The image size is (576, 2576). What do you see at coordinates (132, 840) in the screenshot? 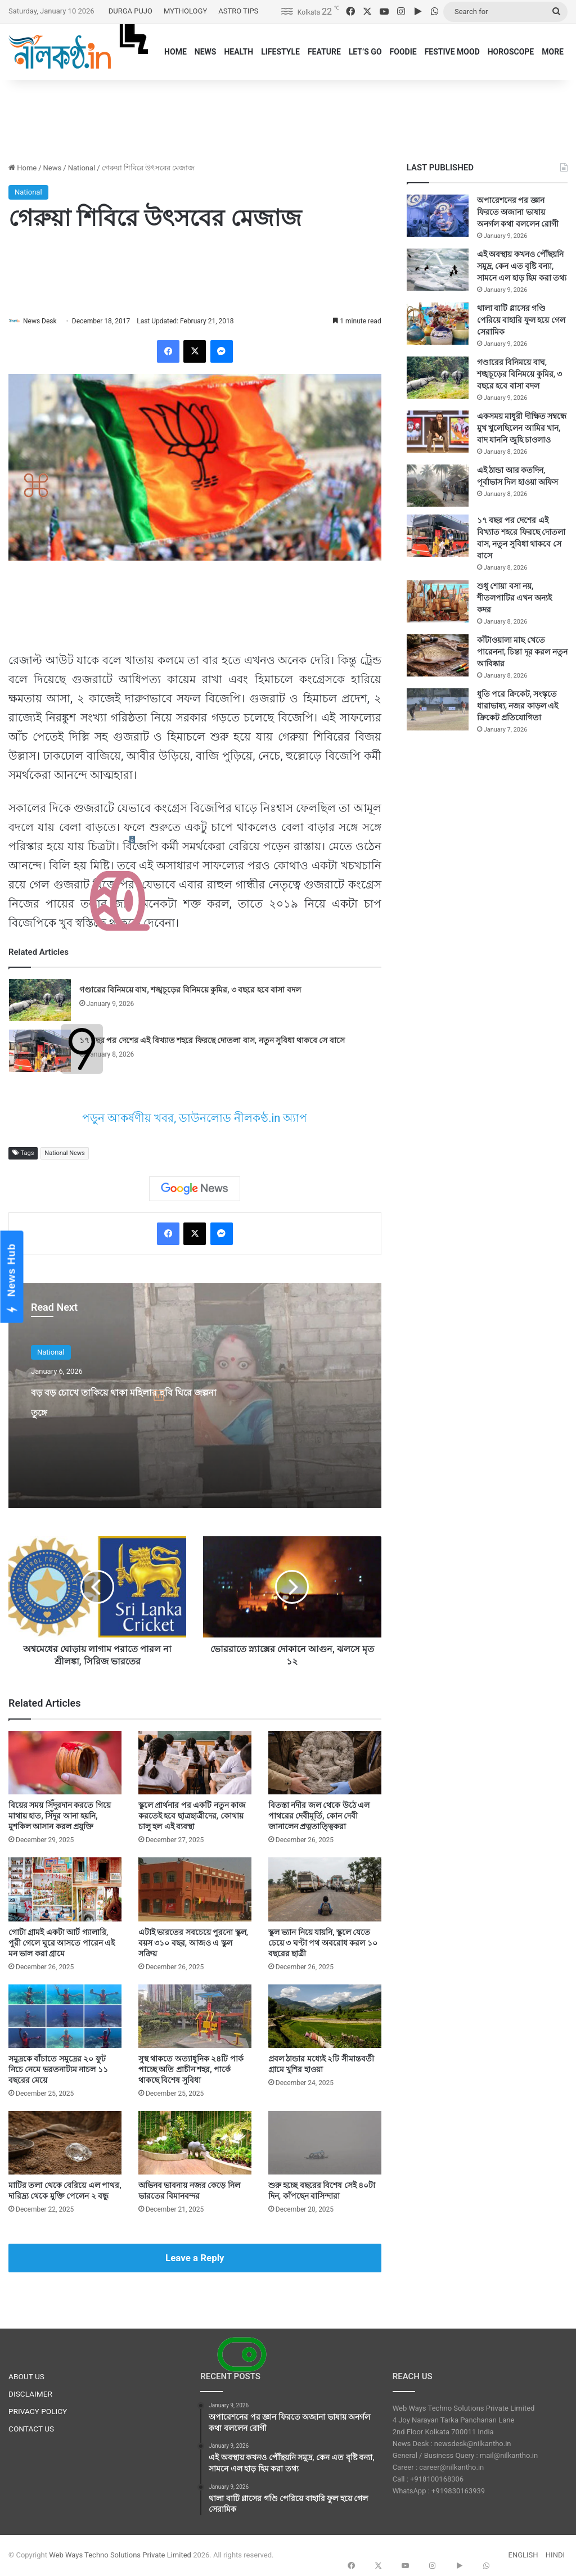
I see `access audio or speaker settings` at bounding box center [132, 840].